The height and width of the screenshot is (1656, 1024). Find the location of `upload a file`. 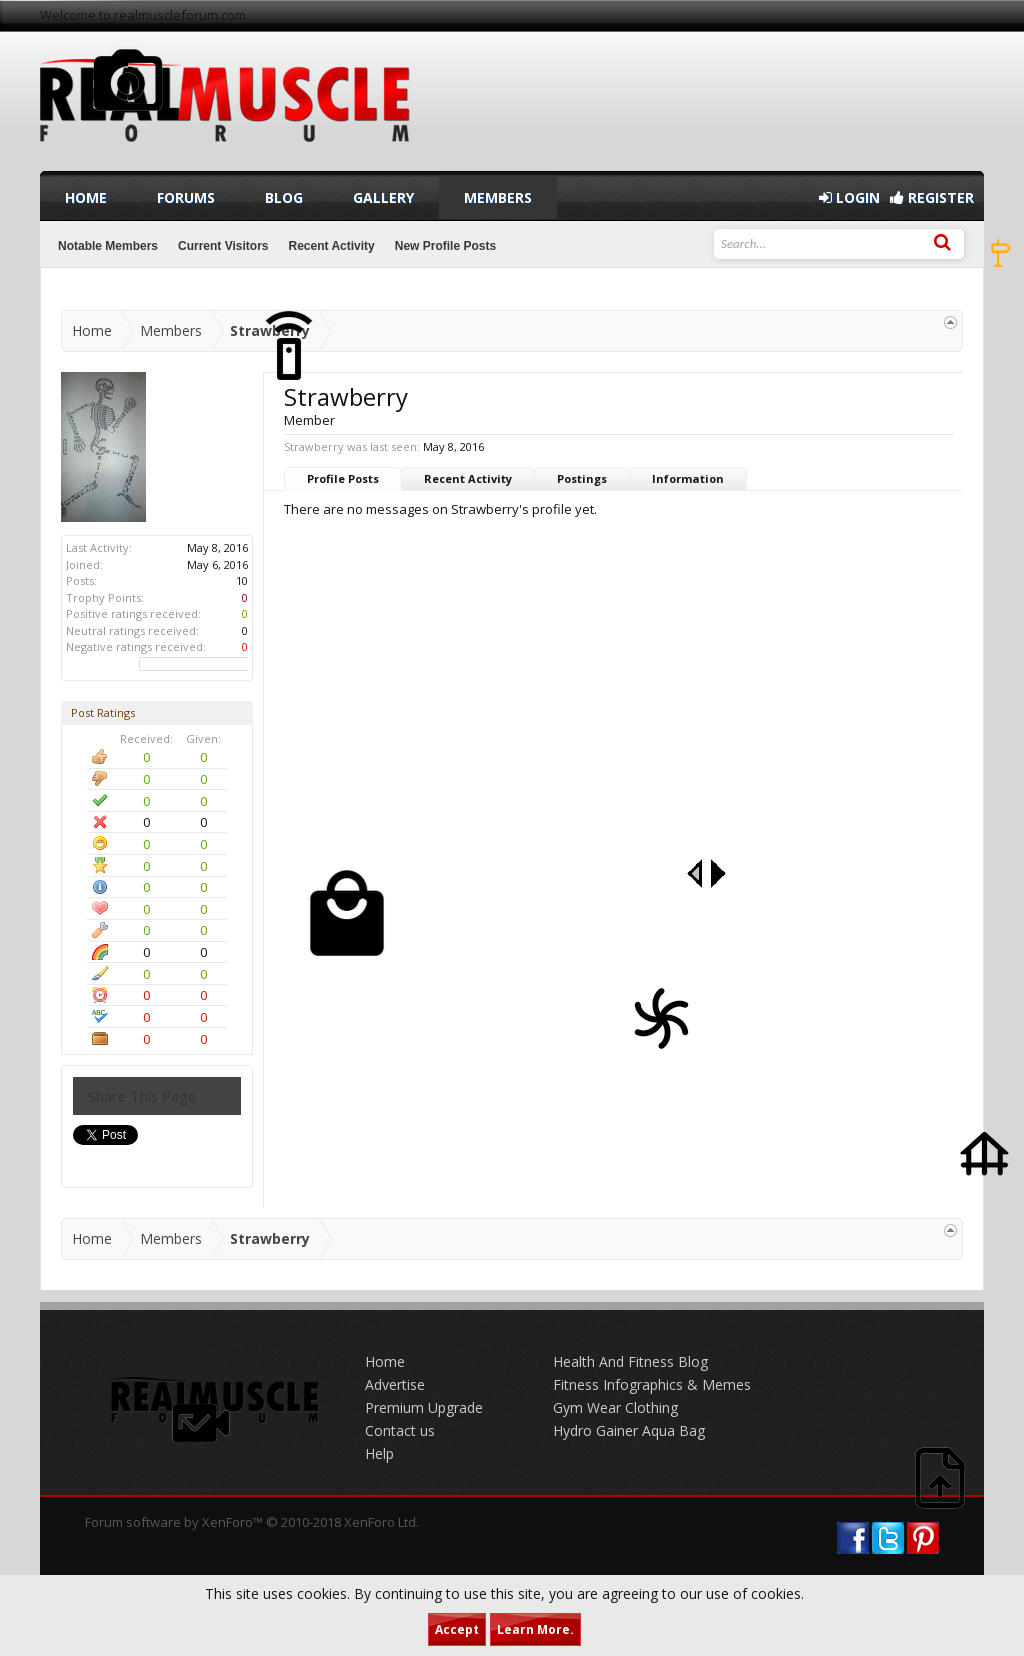

upload a file is located at coordinates (940, 1478).